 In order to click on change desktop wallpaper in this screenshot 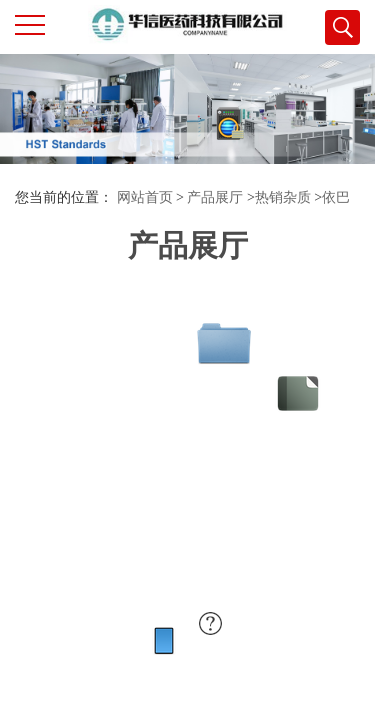, I will do `click(298, 392)`.